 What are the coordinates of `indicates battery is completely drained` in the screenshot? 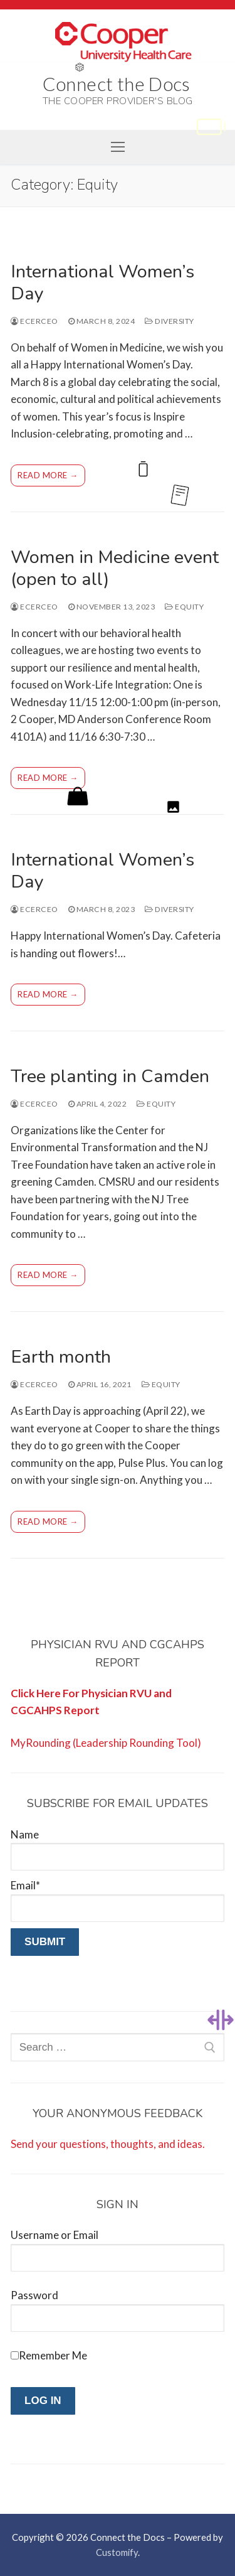 It's located at (143, 469).